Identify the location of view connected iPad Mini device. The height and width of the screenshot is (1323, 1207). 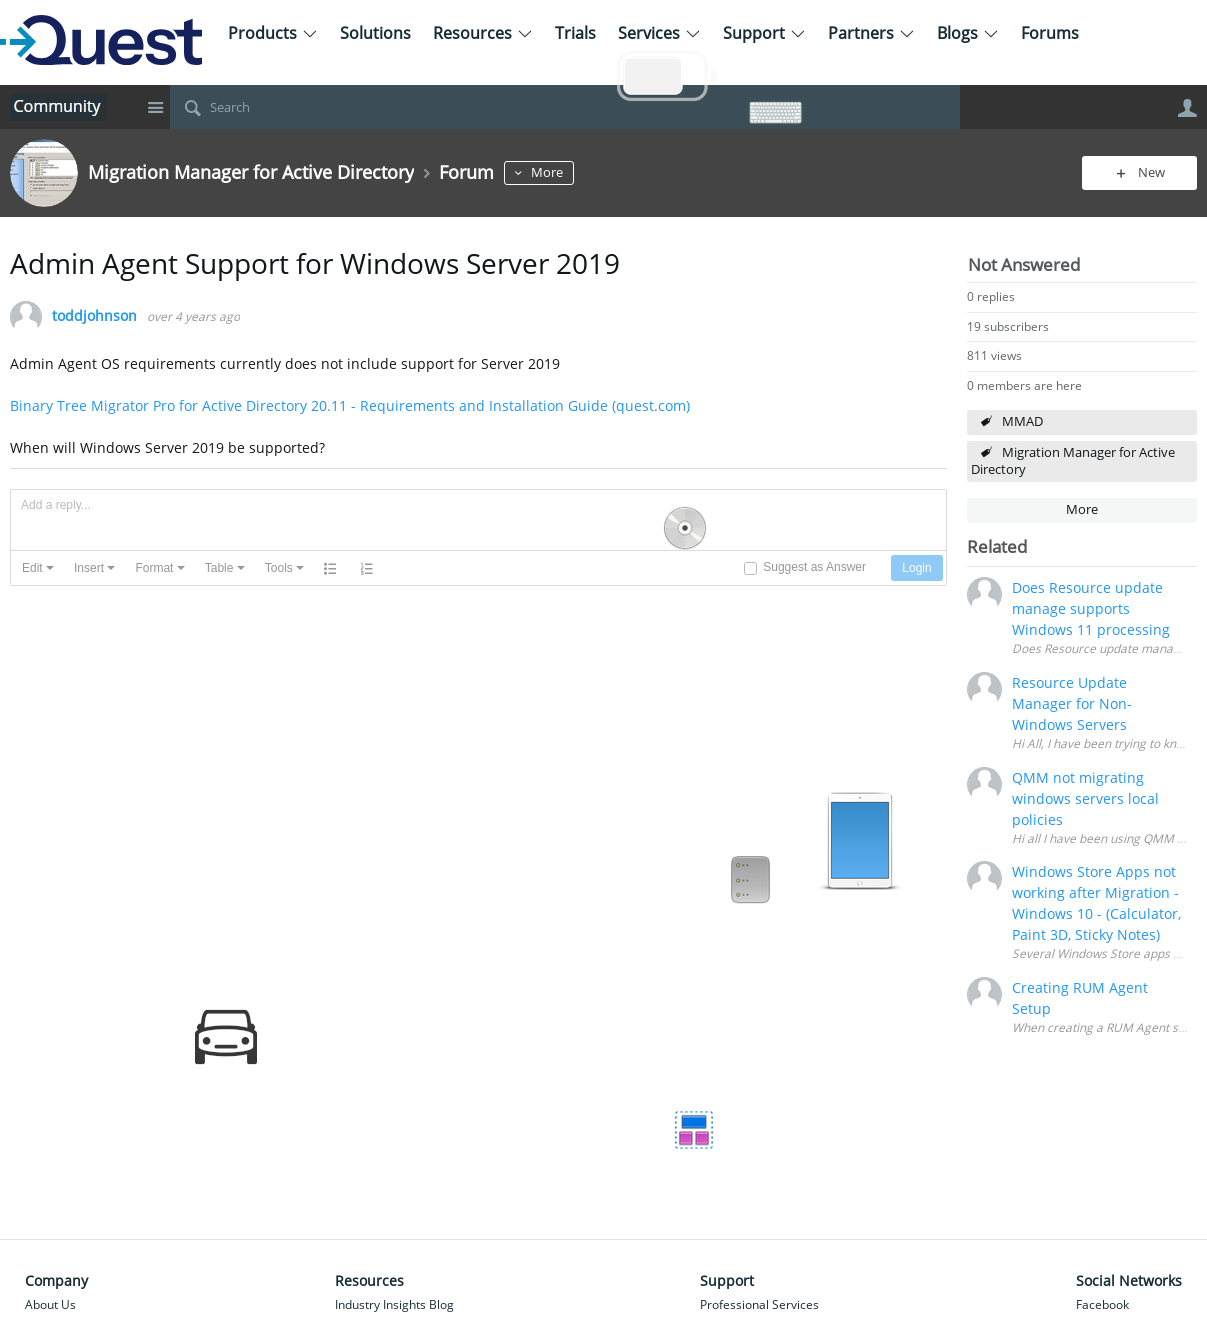
(860, 832).